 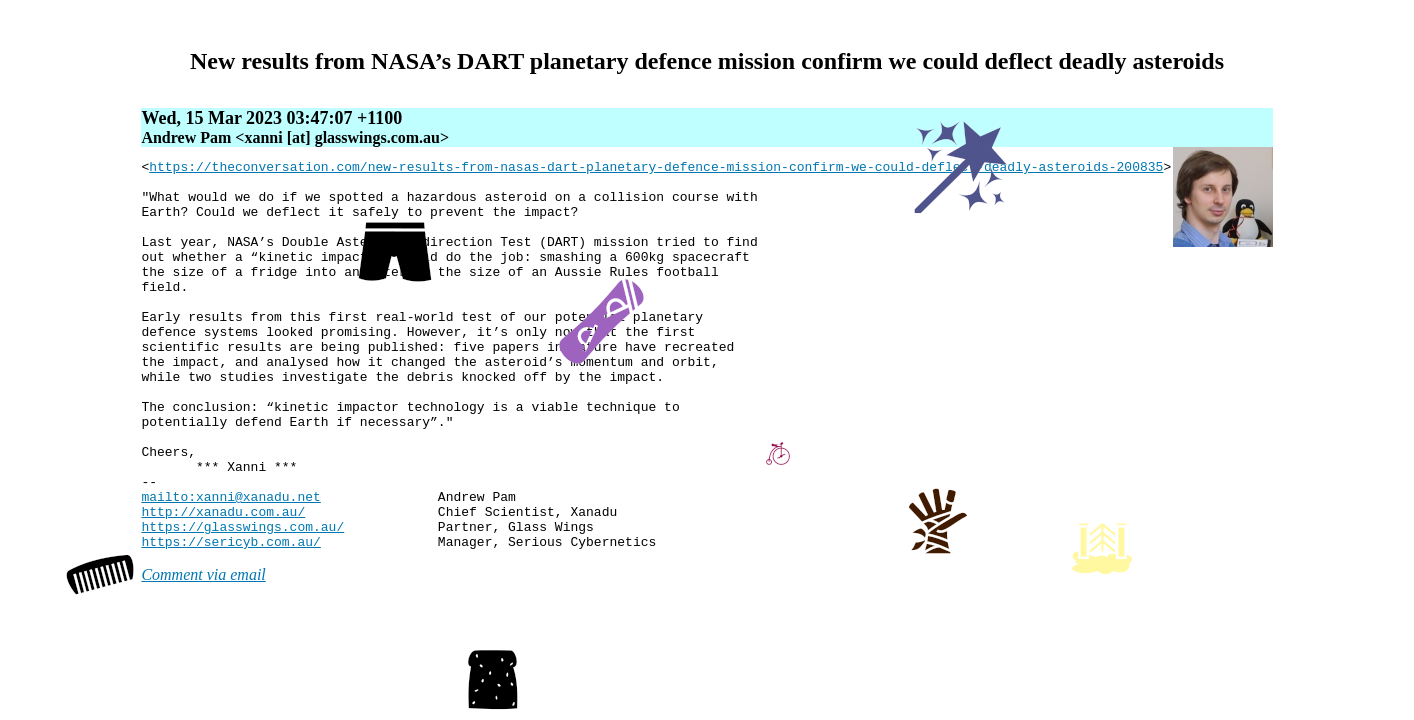 What do you see at coordinates (1102, 548) in the screenshot?
I see `access afterlife or celestial realm in game` at bounding box center [1102, 548].